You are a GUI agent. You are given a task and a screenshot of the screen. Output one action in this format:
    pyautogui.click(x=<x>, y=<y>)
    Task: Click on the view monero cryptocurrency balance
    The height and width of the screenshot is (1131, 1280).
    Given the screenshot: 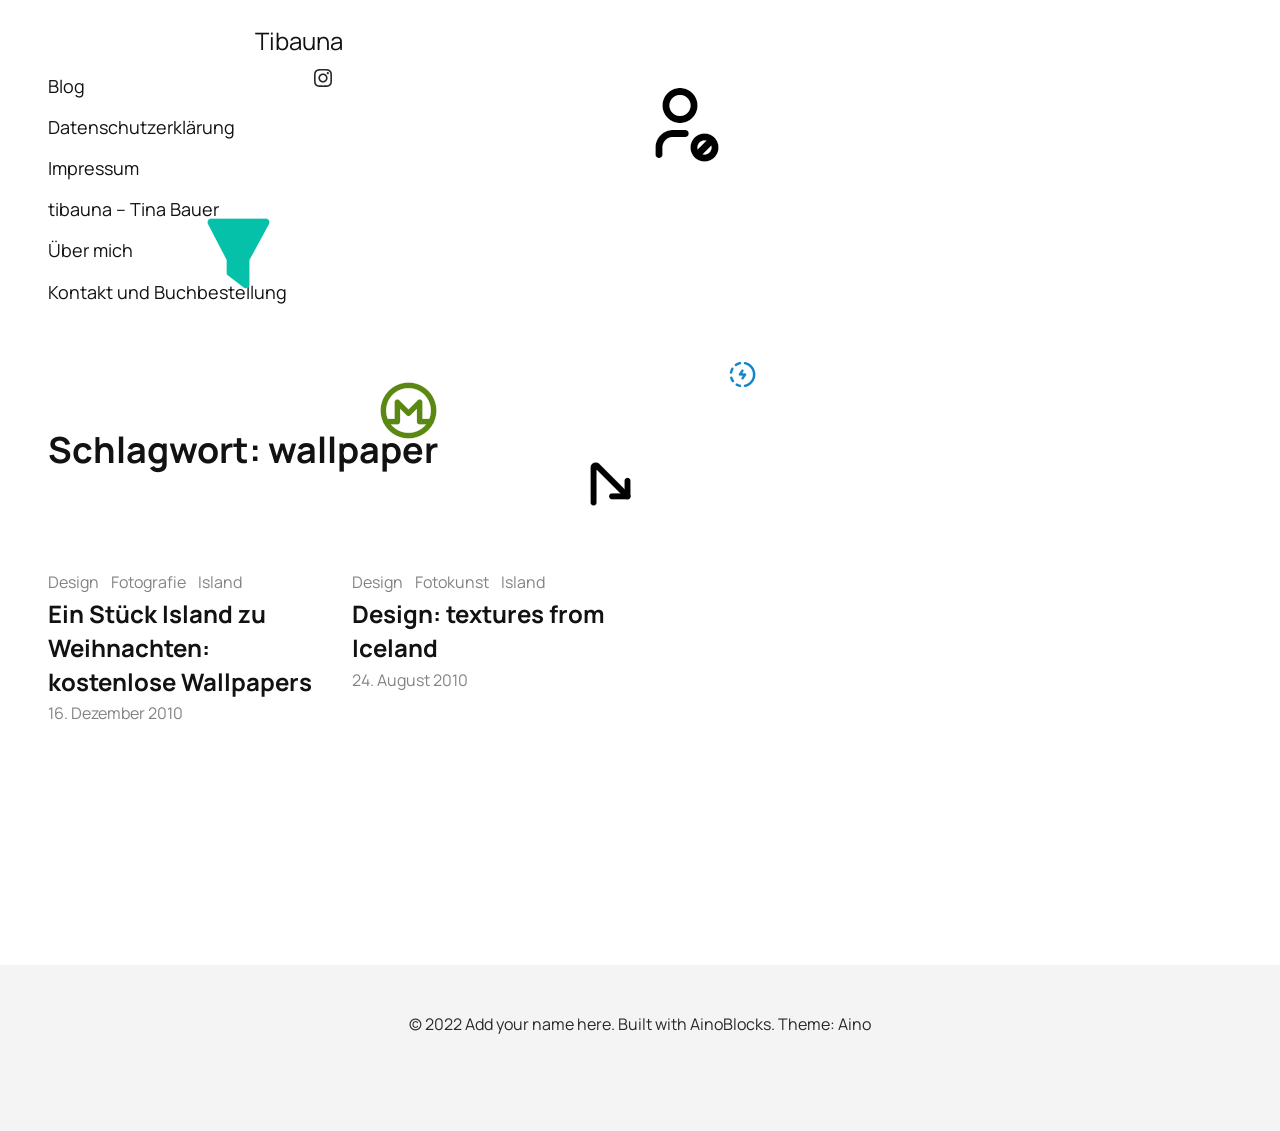 What is the action you would take?
    pyautogui.click(x=408, y=410)
    